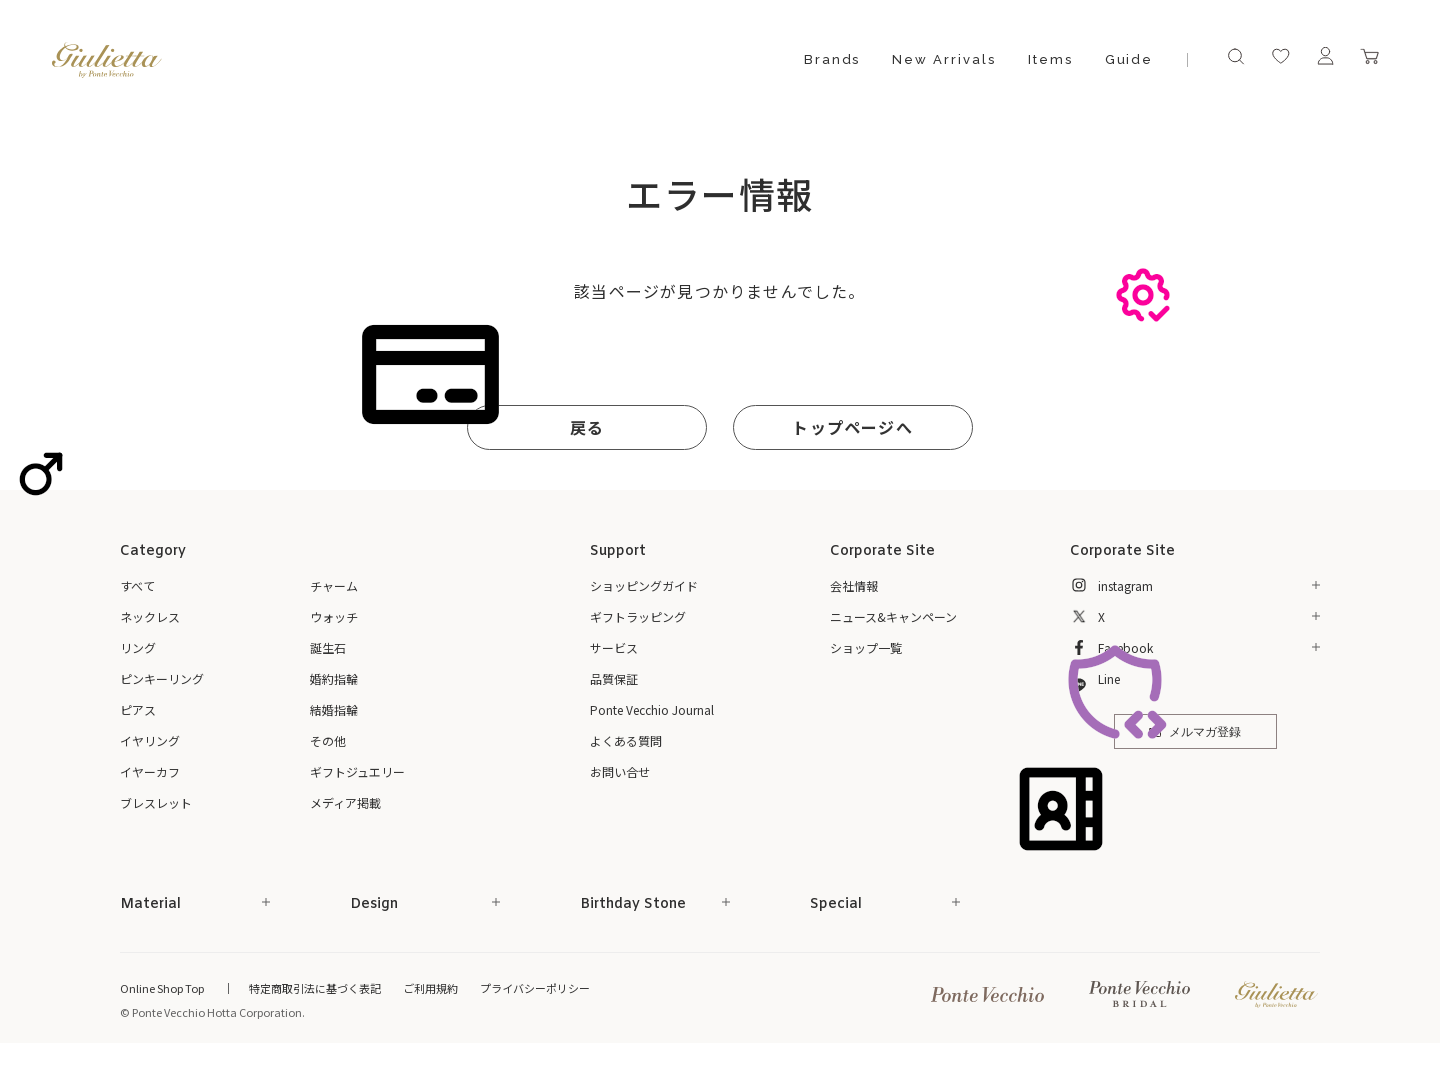 The height and width of the screenshot is (1066, 1440). What do you see at coordinates (41, 474) in the screenshot?
I see `indicates male gender selection` at bounding box center [41, 474].